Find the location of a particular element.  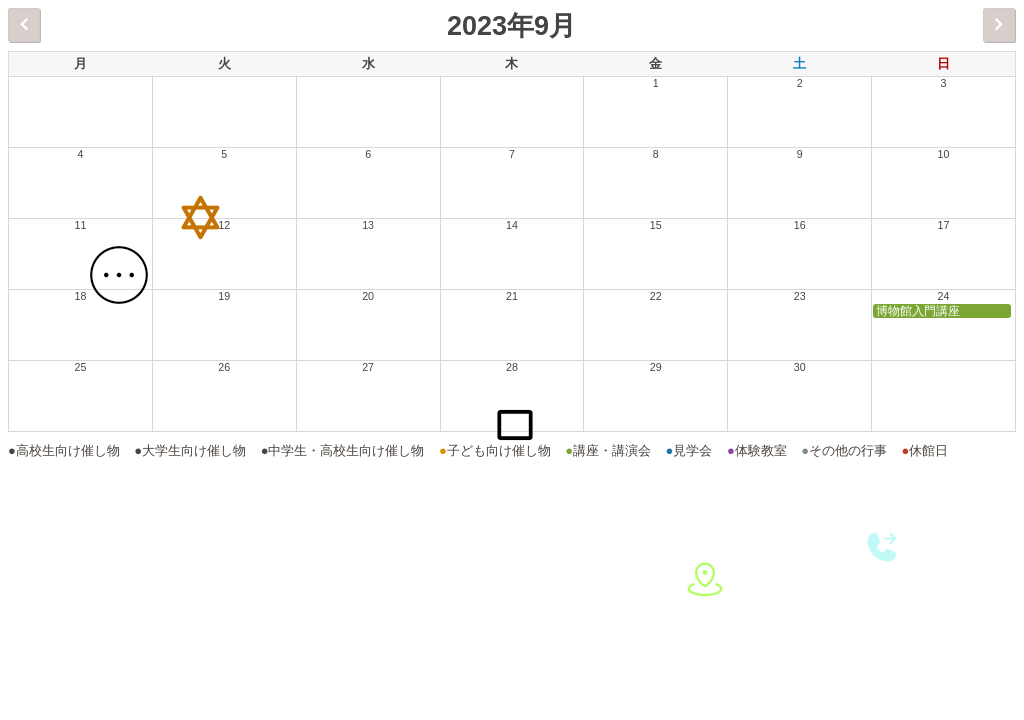

indicates jewish religious content or services is located at coordinates (200, 217).